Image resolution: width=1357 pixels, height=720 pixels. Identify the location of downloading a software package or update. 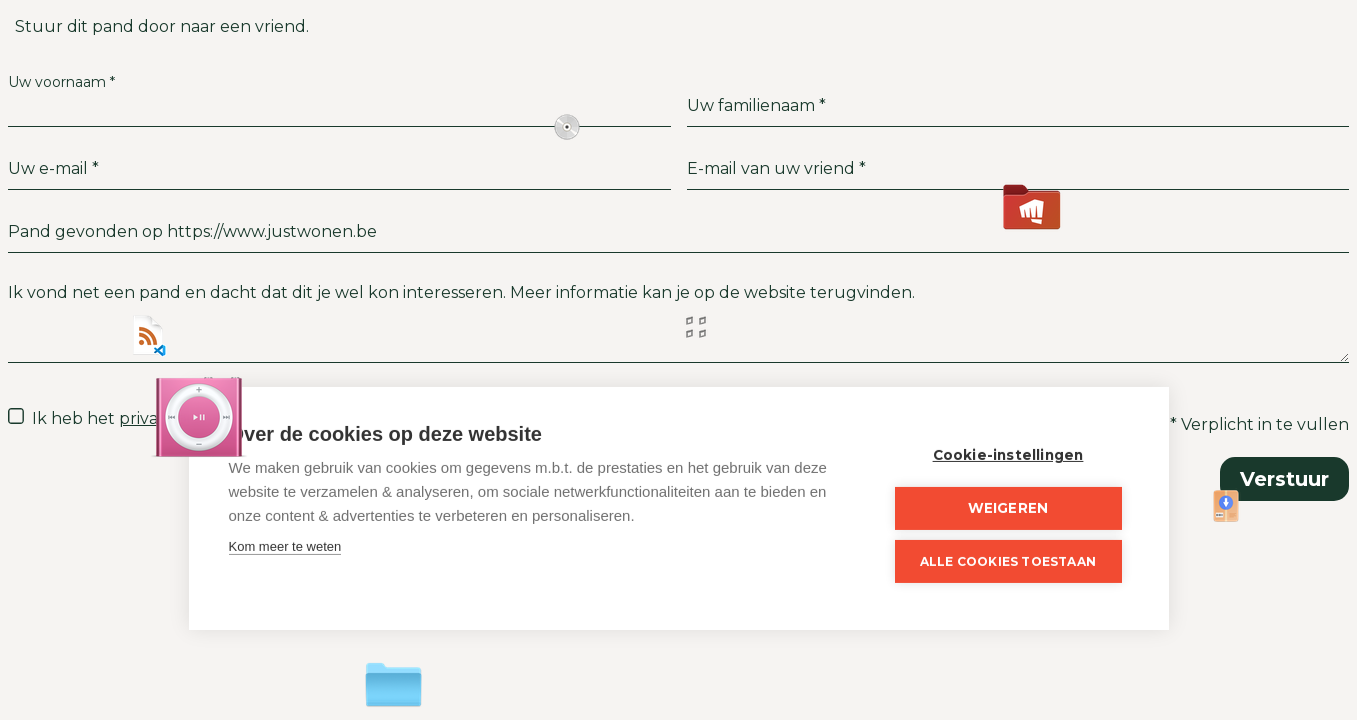
(1226, 506).